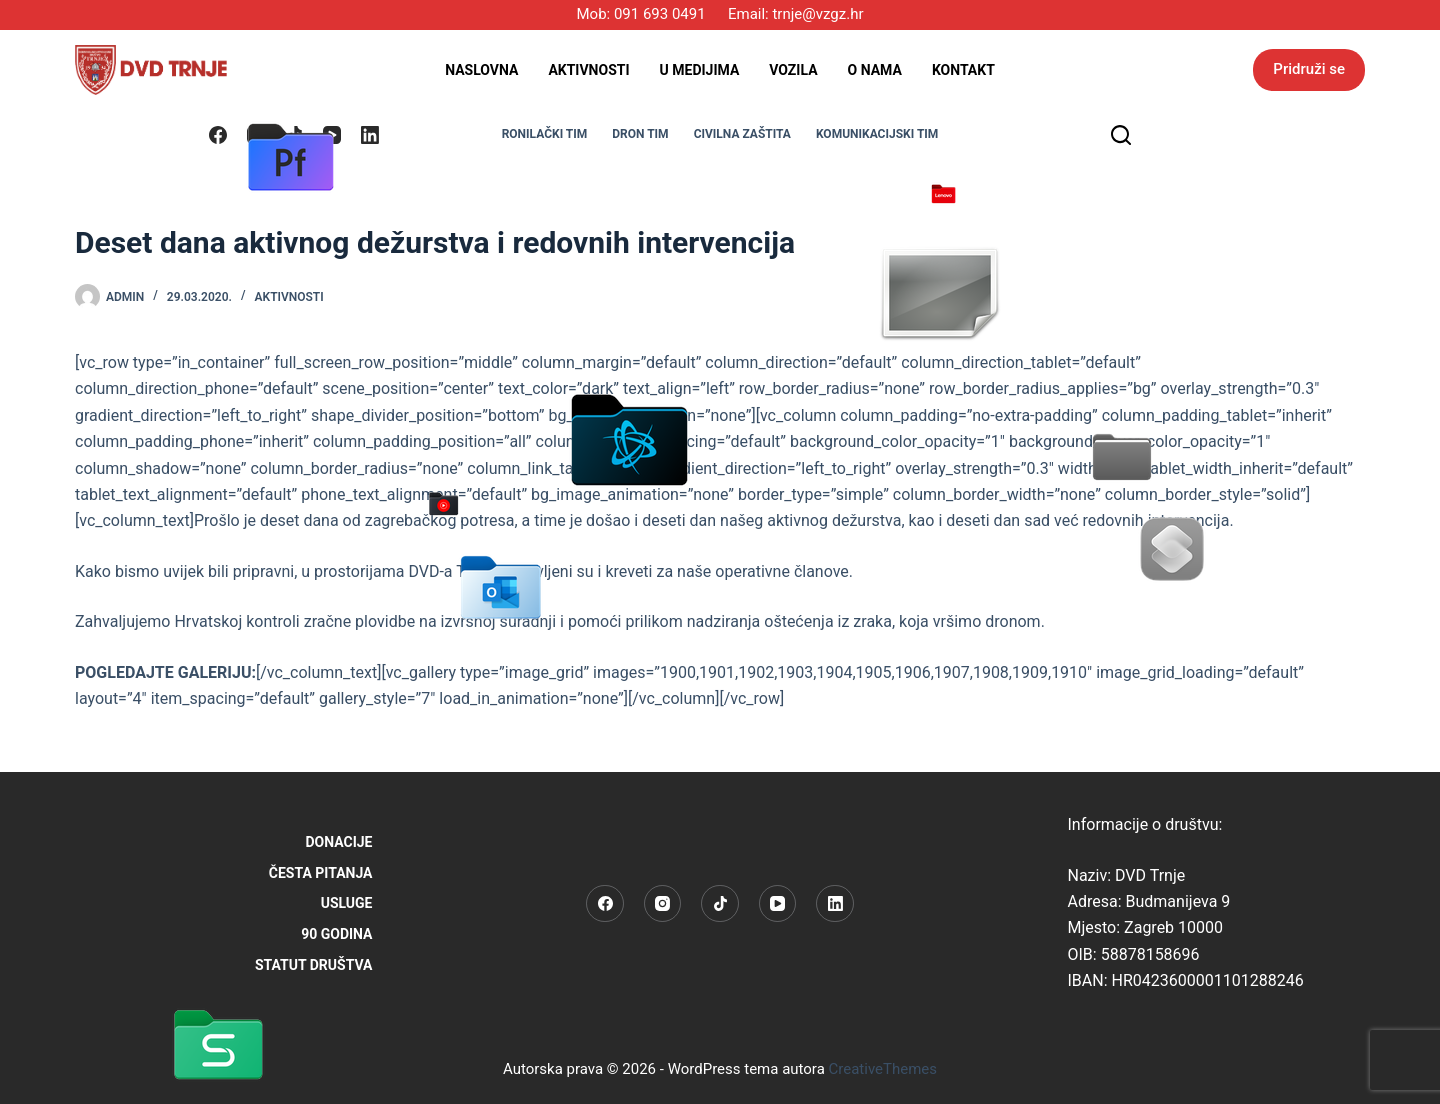 The image size is (1440, 1104). What do you see at coordinates (500, 589) in the screenshot?
I see `open folder containing microsoft outlook files` at bounding box center [500, 589].